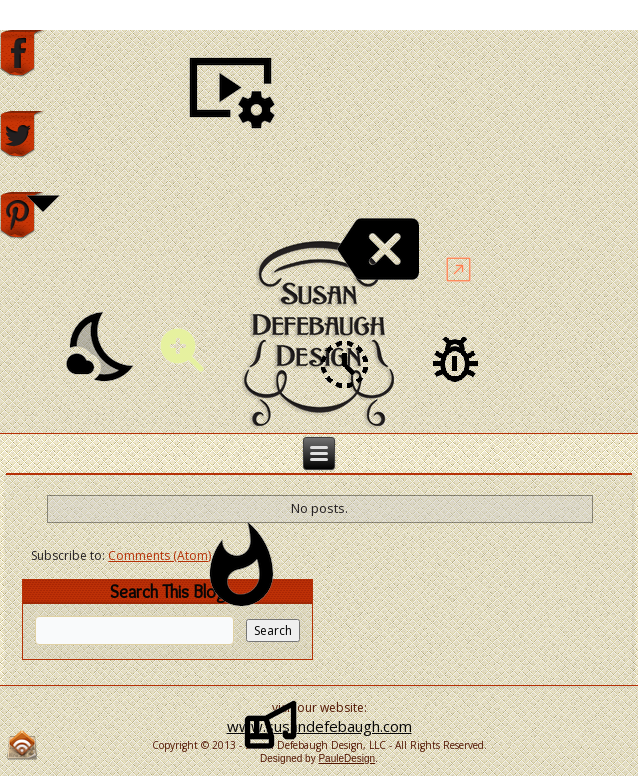 The image size is (638, 776). Describe the element at coordinates (344, 364) in the screenshot. I see `indicates history tracking is disabled` at that location.